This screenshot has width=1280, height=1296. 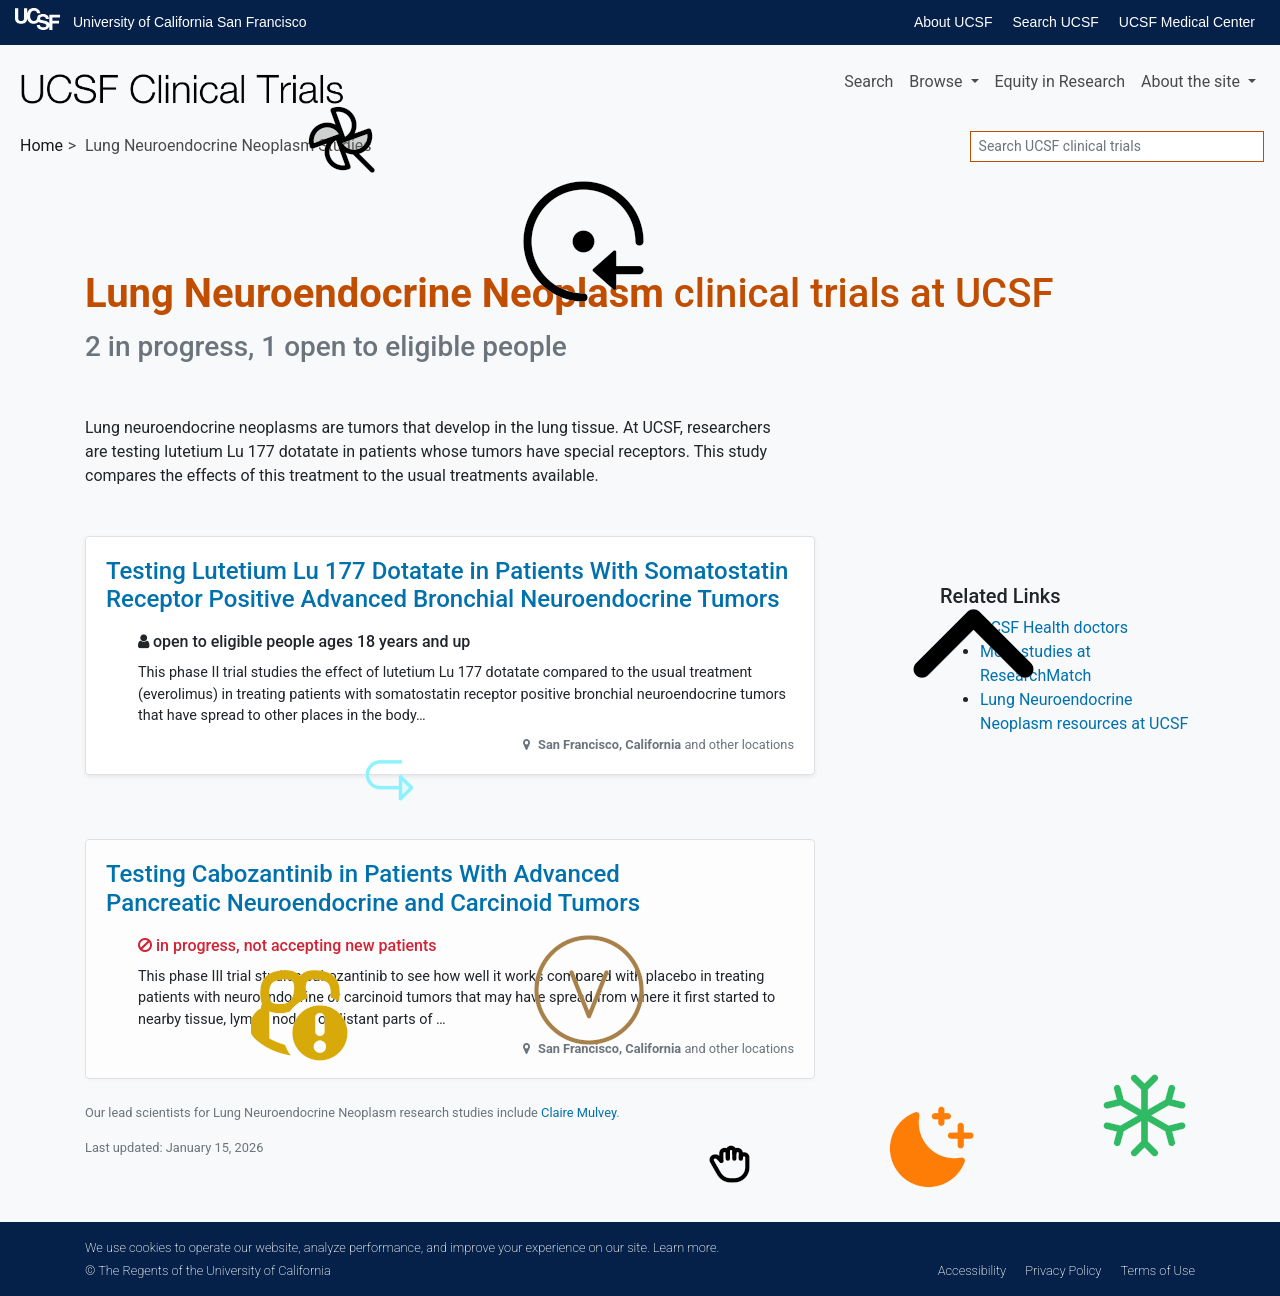 What do you see at coordinates (589, 990) in the screenshot?
I see `indicates items or options starting with the letter V` at bounding box center [589, 990].